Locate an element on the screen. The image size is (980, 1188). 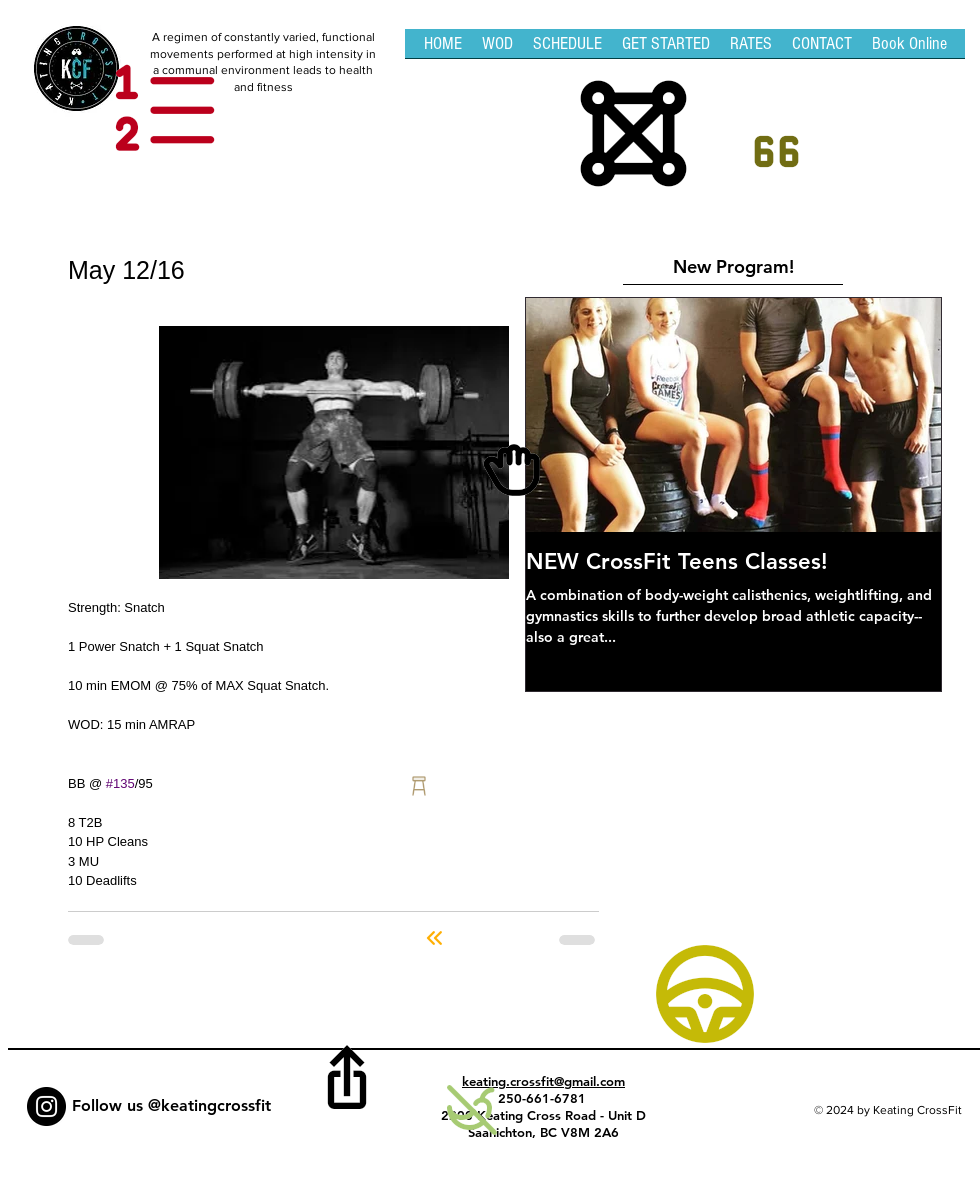
skip to previous item or beginning is located at coordinates (435, 938).